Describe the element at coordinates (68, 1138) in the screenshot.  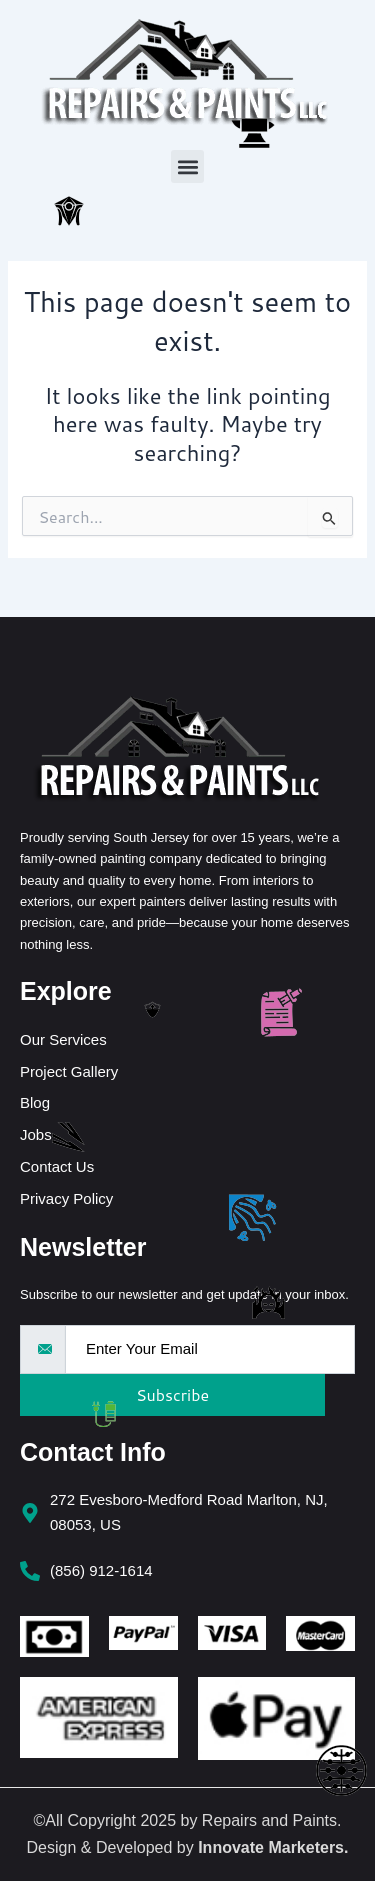
I see `perform a precision attack or critical strike` at that location.